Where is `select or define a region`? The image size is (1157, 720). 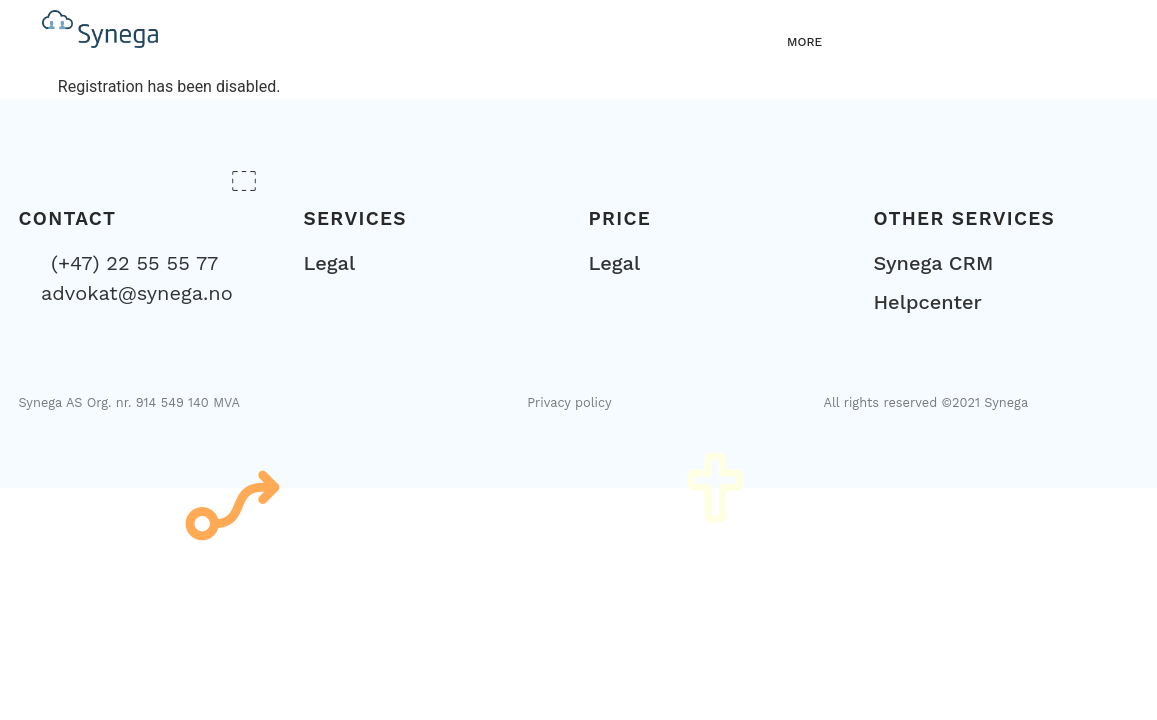
select or define a region is located at coordinates (244, 181).